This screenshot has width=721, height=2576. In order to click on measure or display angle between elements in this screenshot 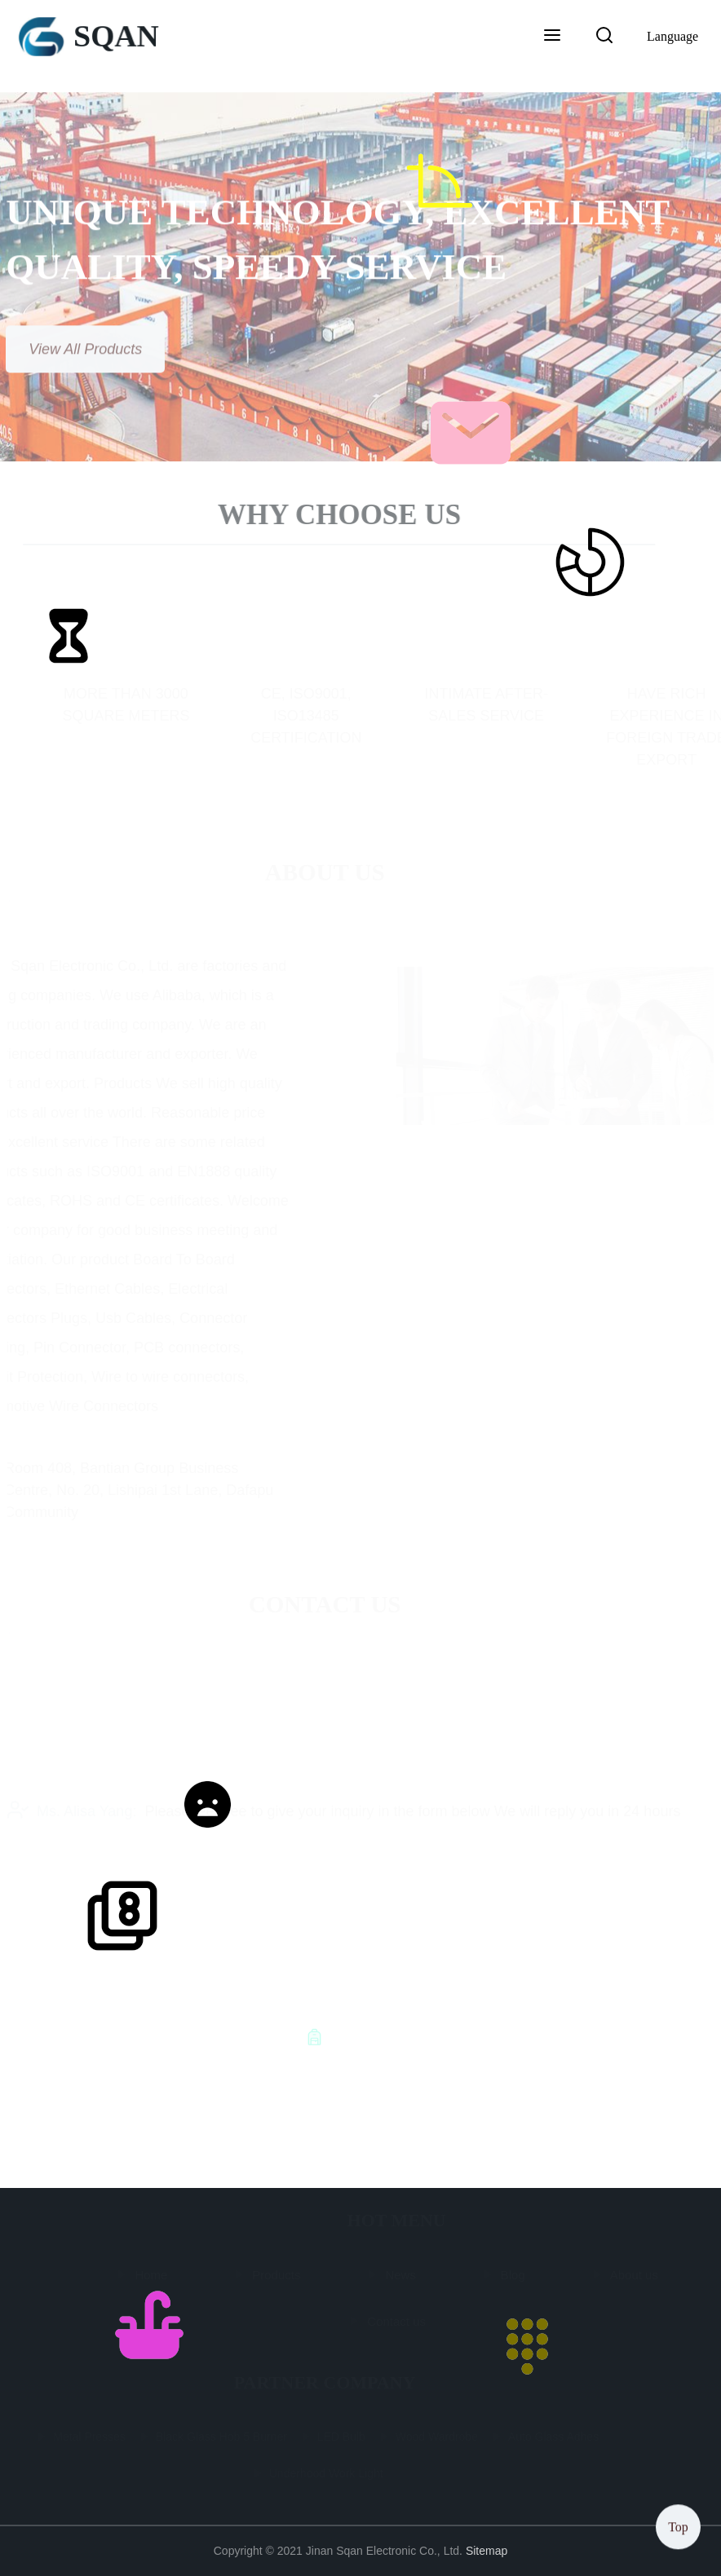, I will do `click(437, 184)`.